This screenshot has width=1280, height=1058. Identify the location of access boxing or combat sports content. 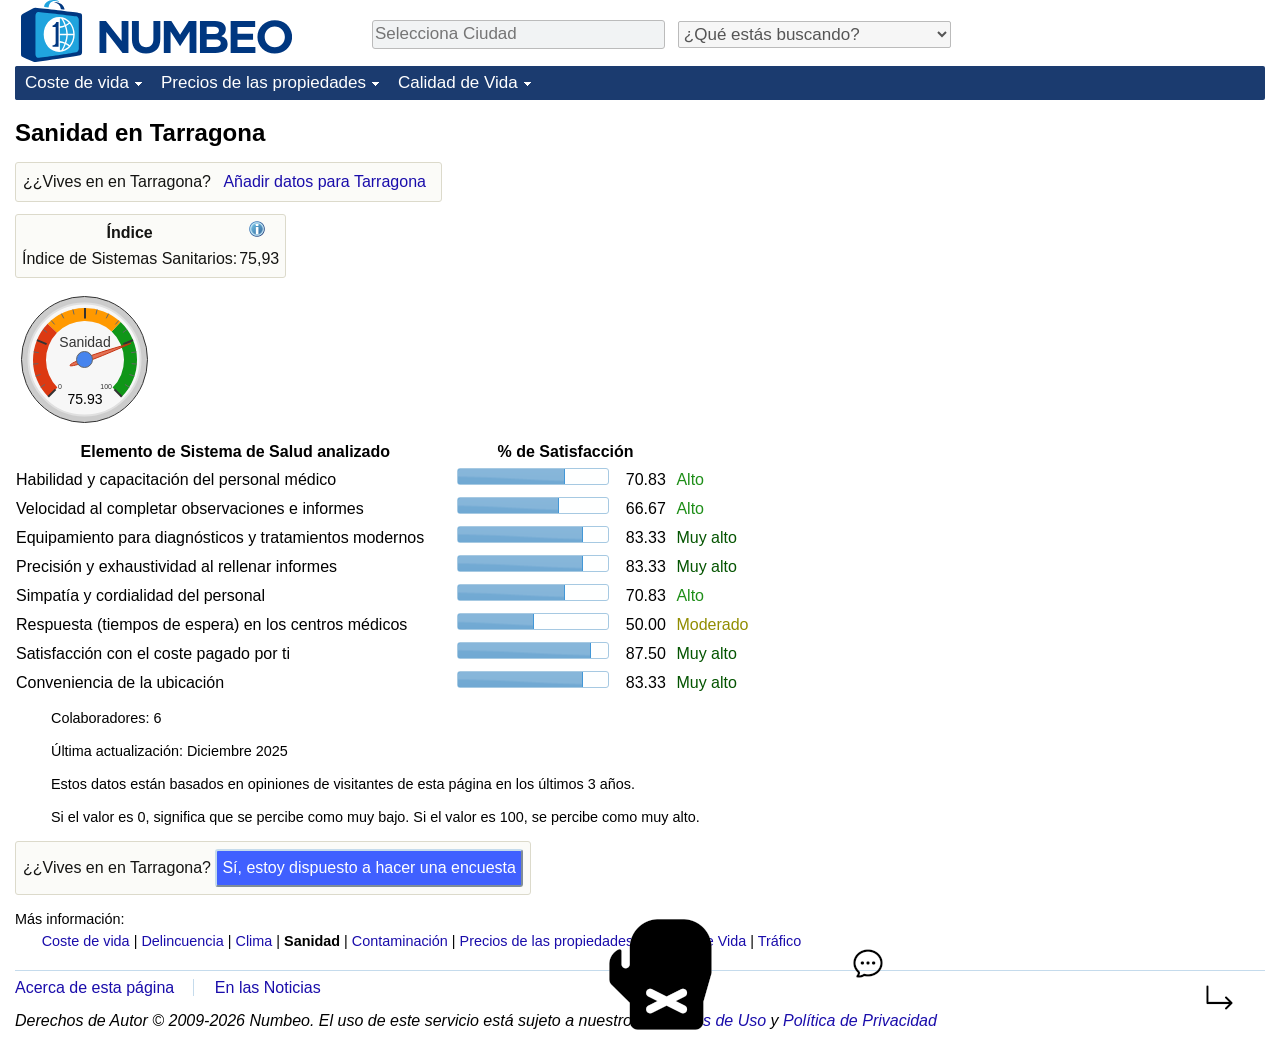
(662, 976).